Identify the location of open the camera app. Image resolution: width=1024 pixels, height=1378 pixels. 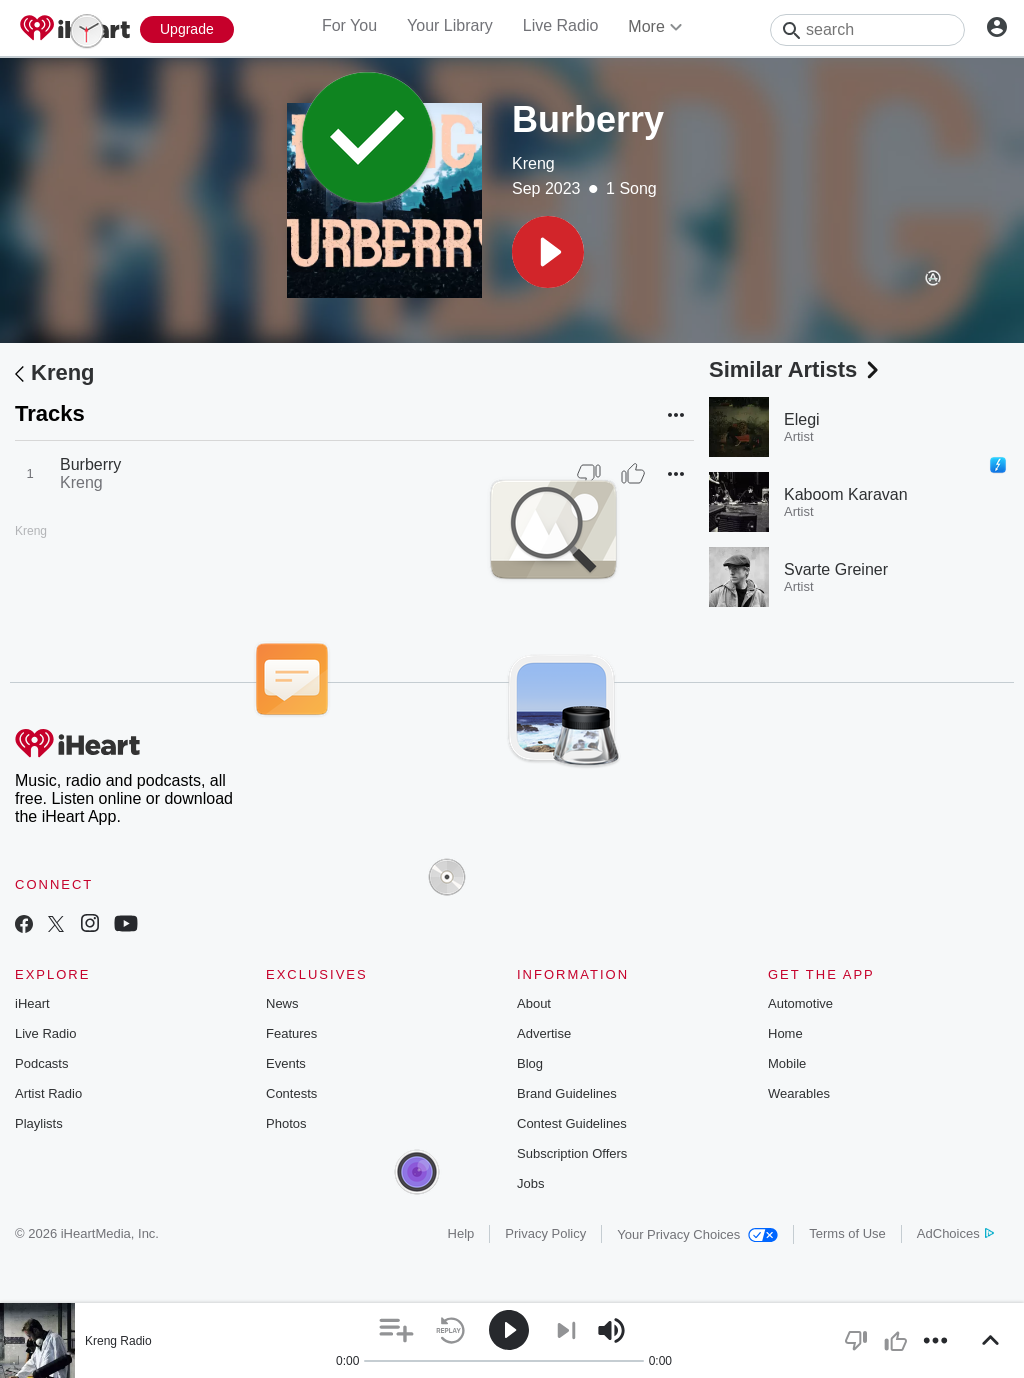
(417, 1172).